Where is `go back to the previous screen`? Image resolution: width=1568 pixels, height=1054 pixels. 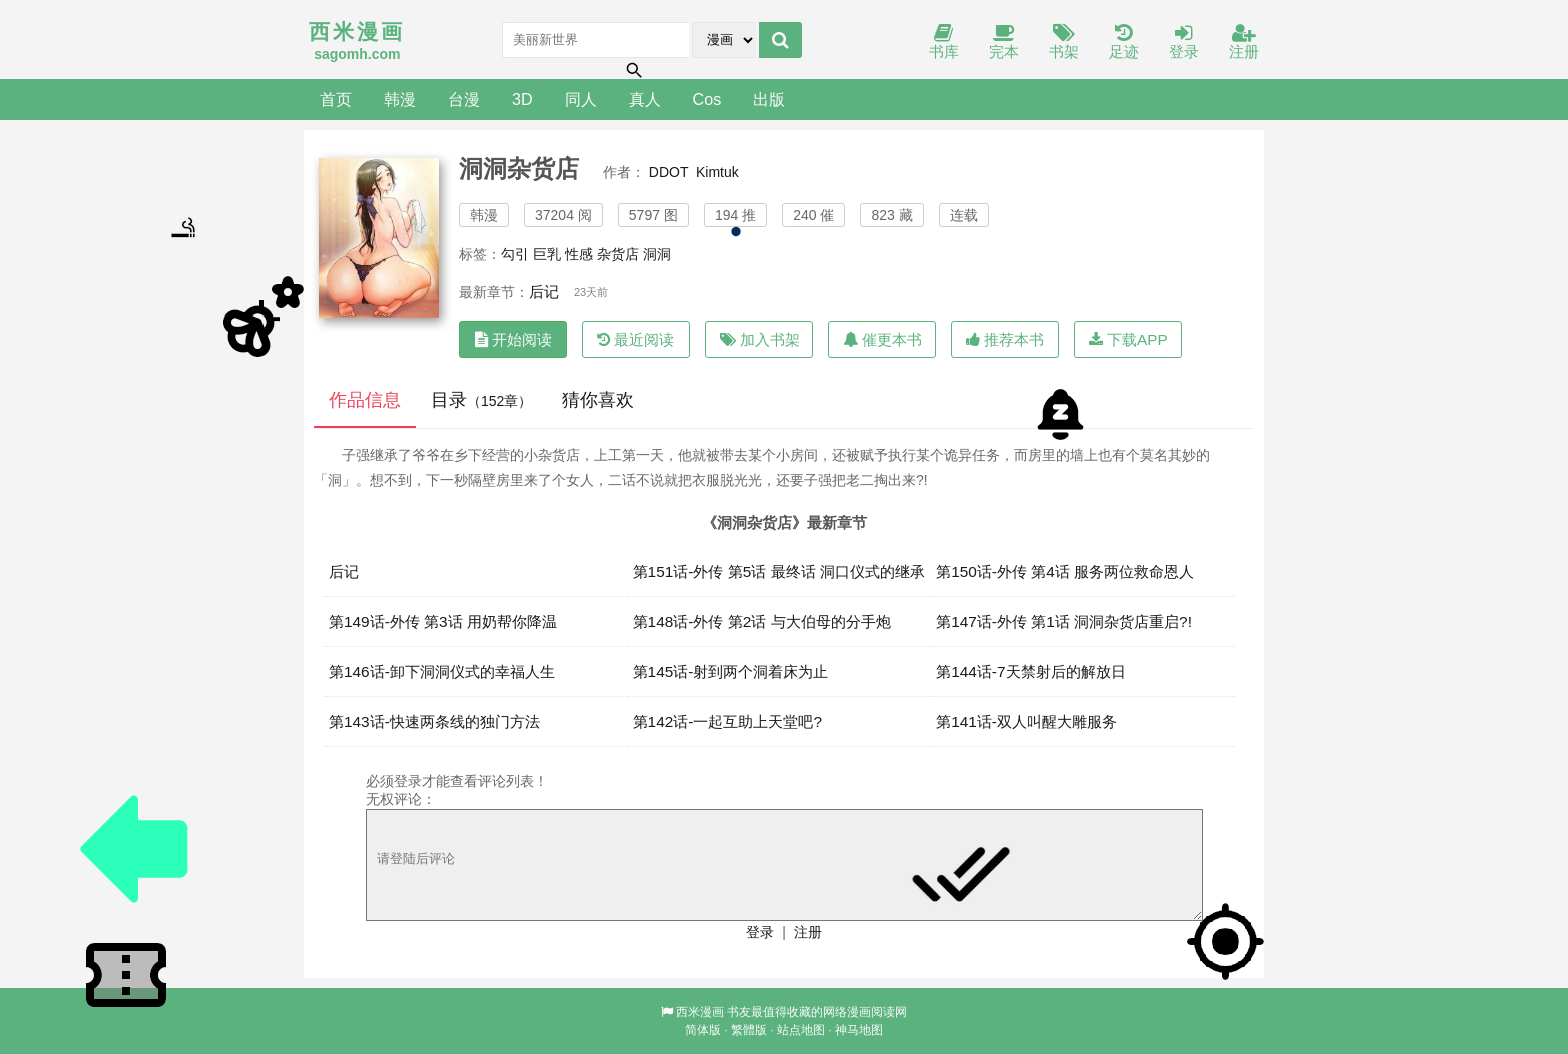
go back to the previous screen is located at coordinates (138, 849).